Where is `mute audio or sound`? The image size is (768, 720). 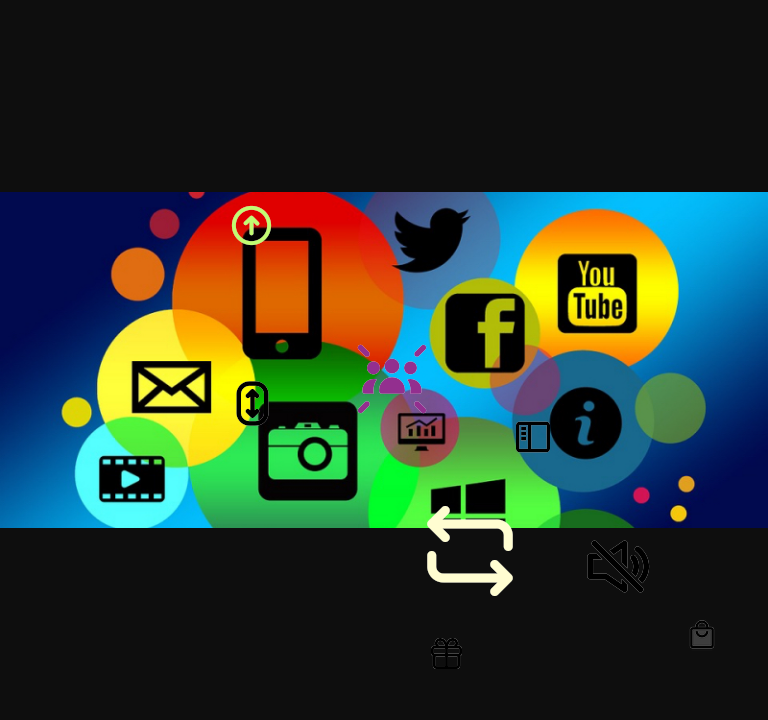
mute audio or sound is located at coordinates (617, 566).